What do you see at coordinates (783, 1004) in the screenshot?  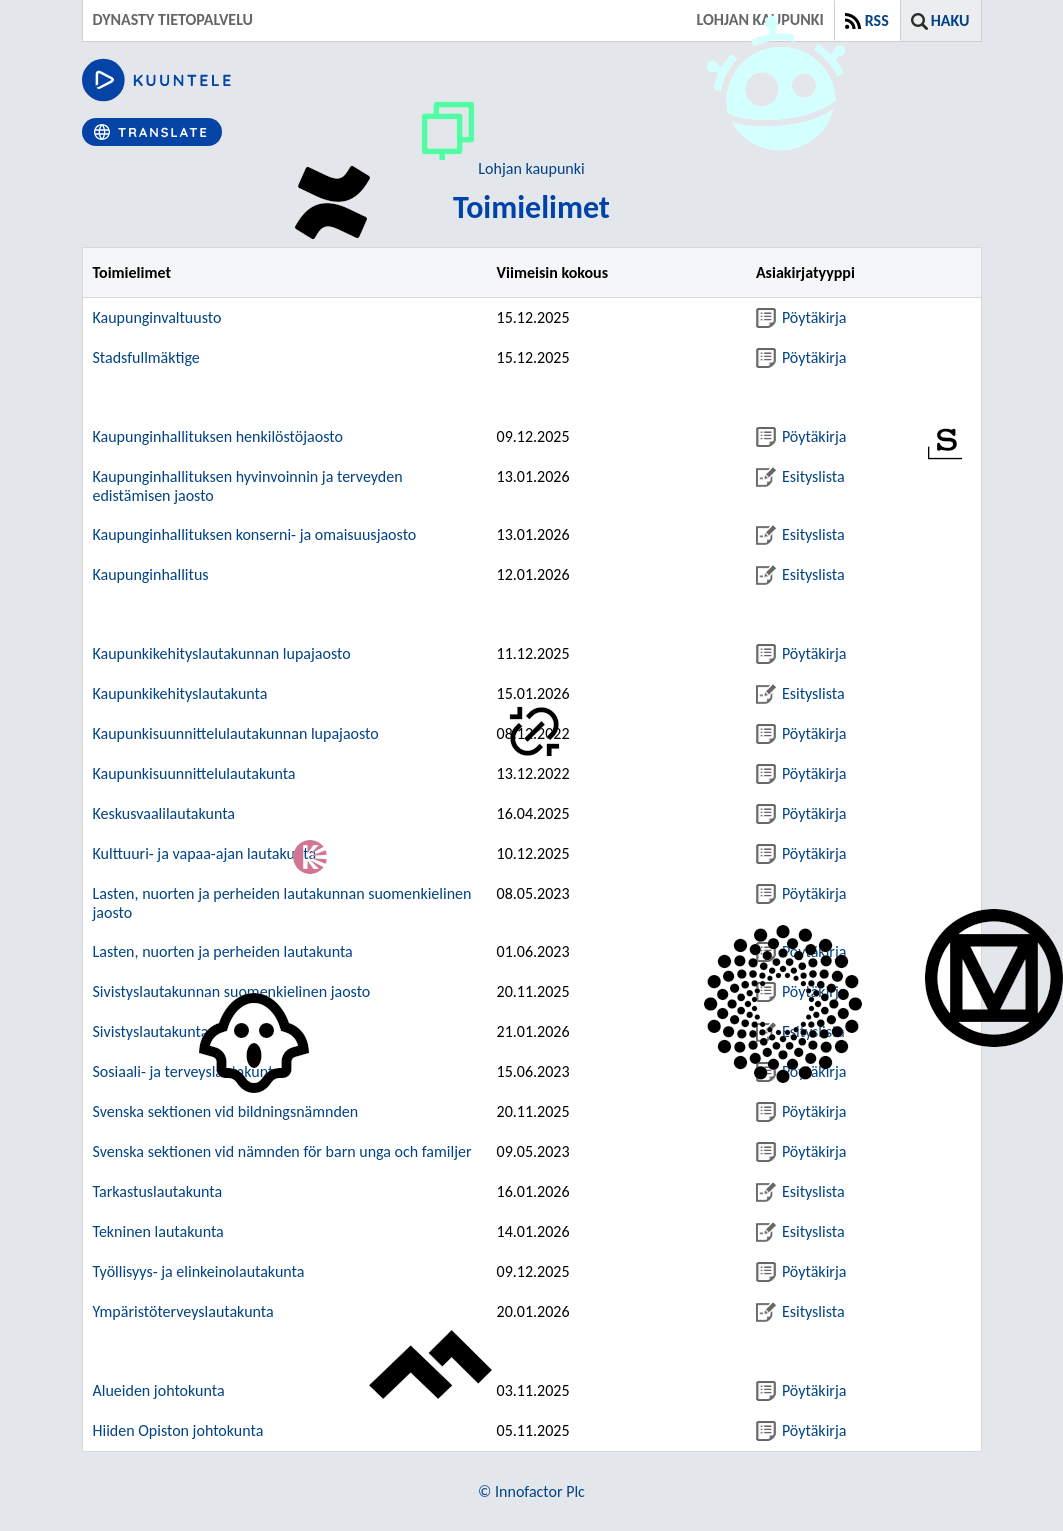 I see `link to figshare research repository` at bounding box center [783, 1004].